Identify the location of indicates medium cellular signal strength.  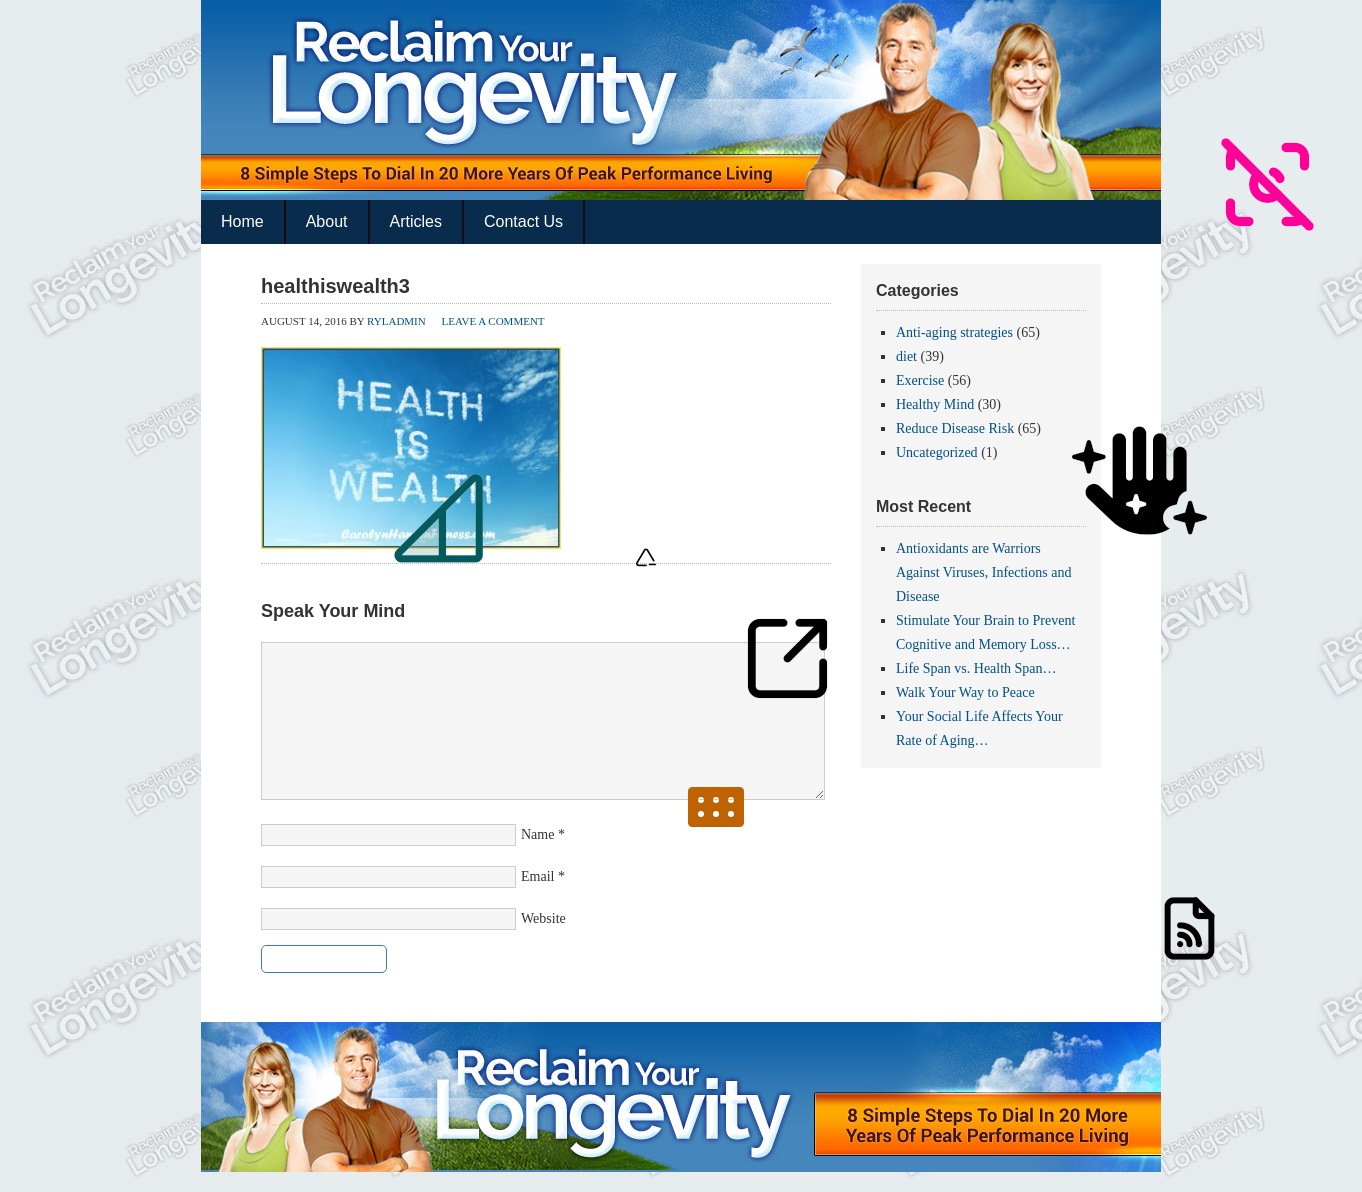
(446, 522).